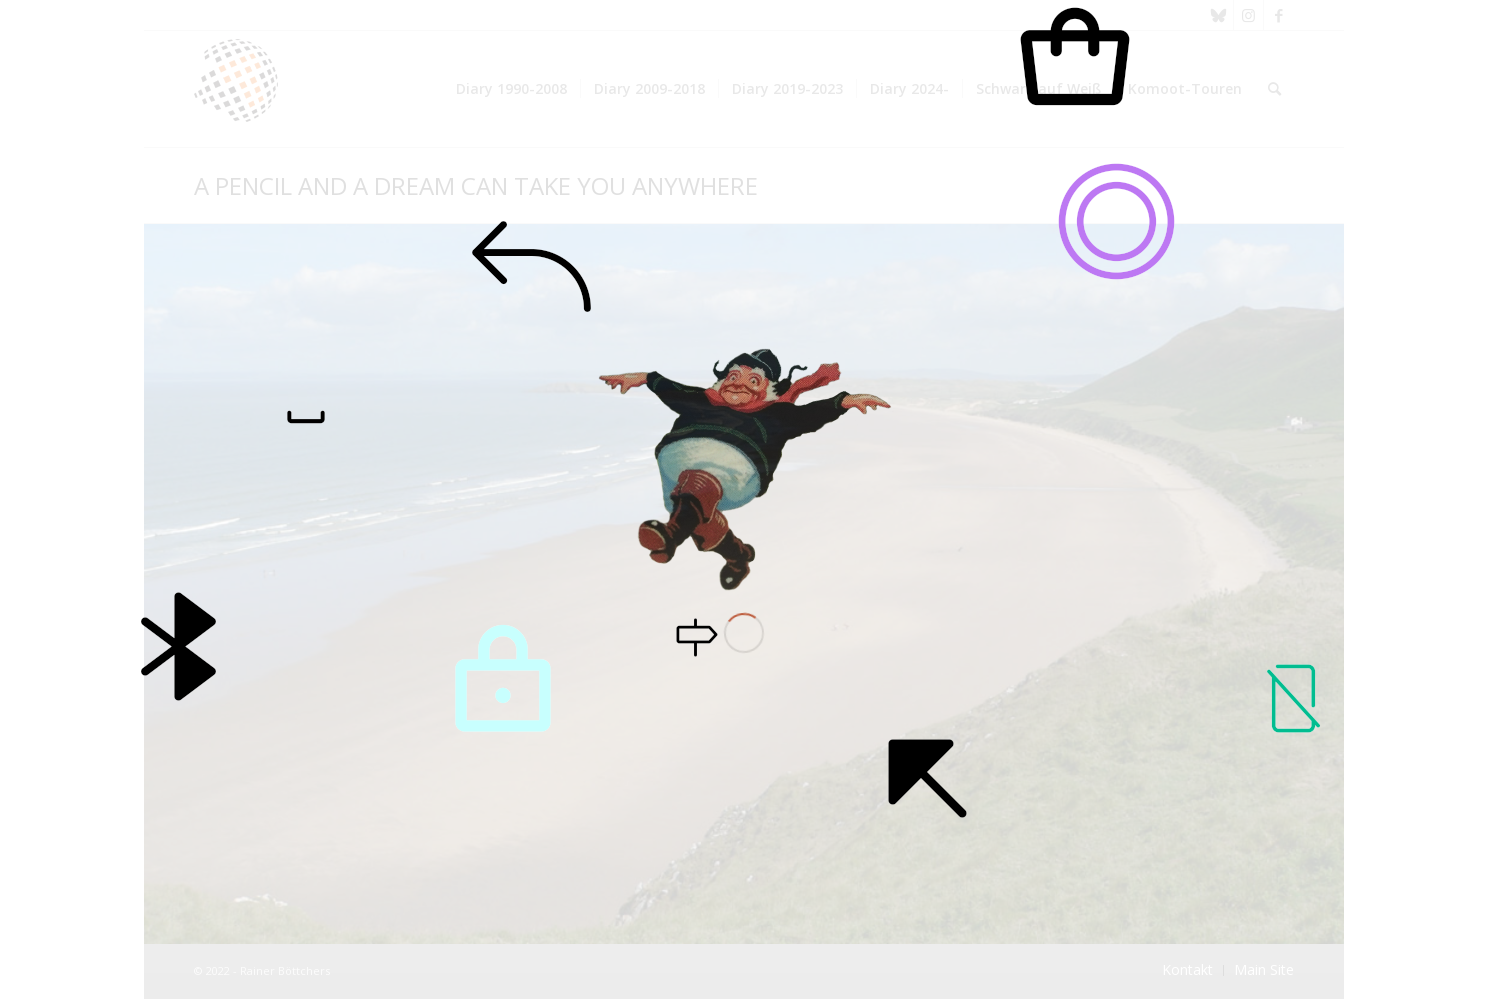 The width and height of the screenshot is (1487, 999). I want to click on navigate to directions or wayfinding, so click(695, 637).